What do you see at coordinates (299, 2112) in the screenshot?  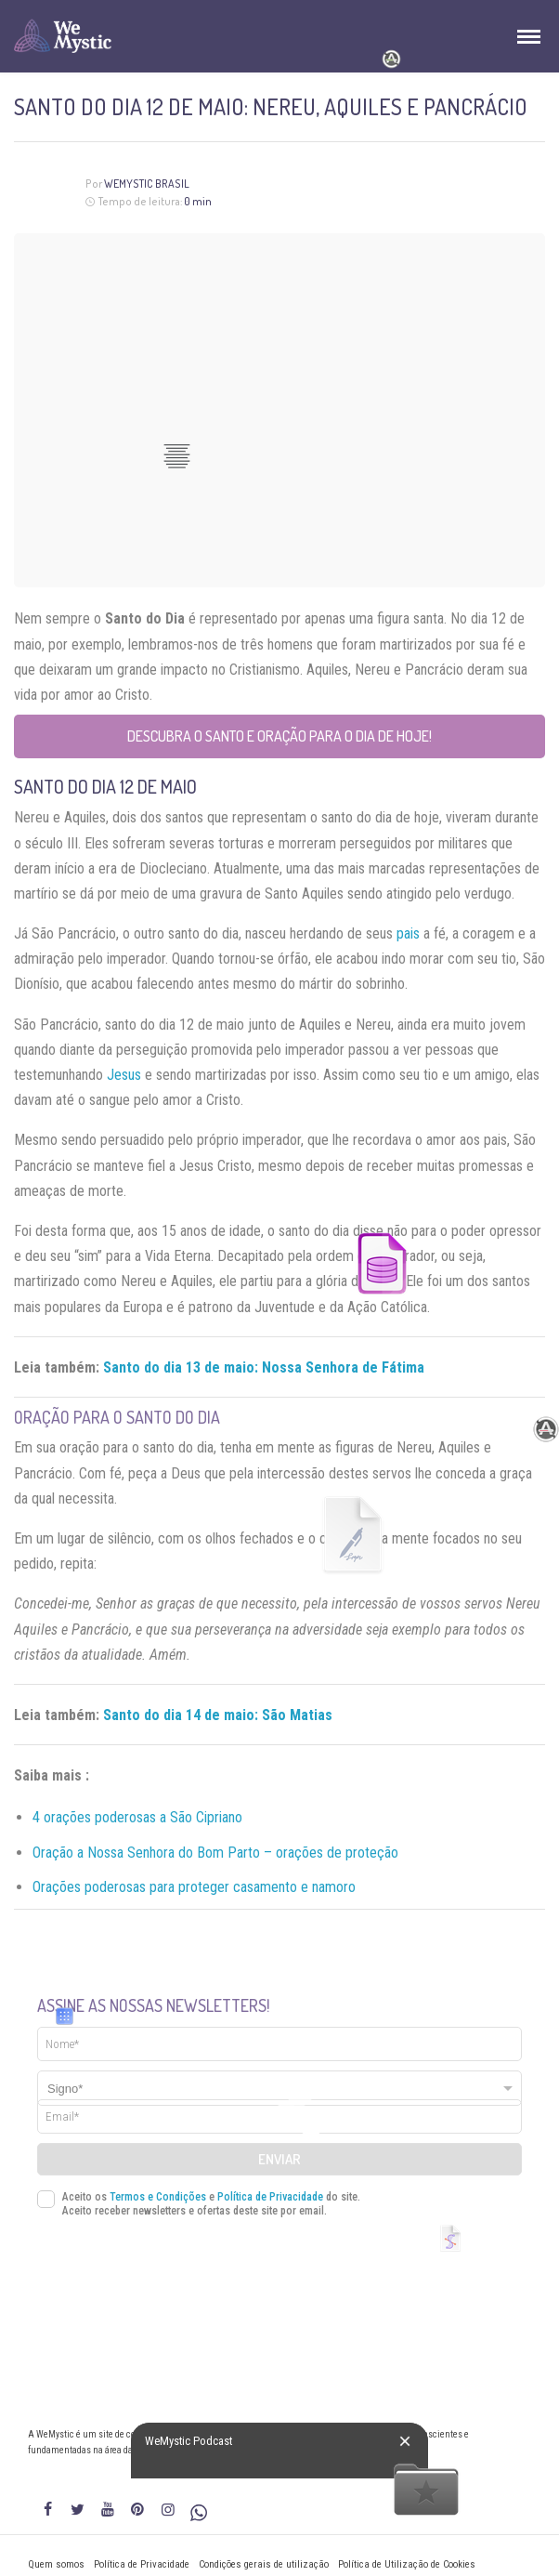 I see `file is syncing to OneDrive cloud storage` at bounding box center [299, 2112].